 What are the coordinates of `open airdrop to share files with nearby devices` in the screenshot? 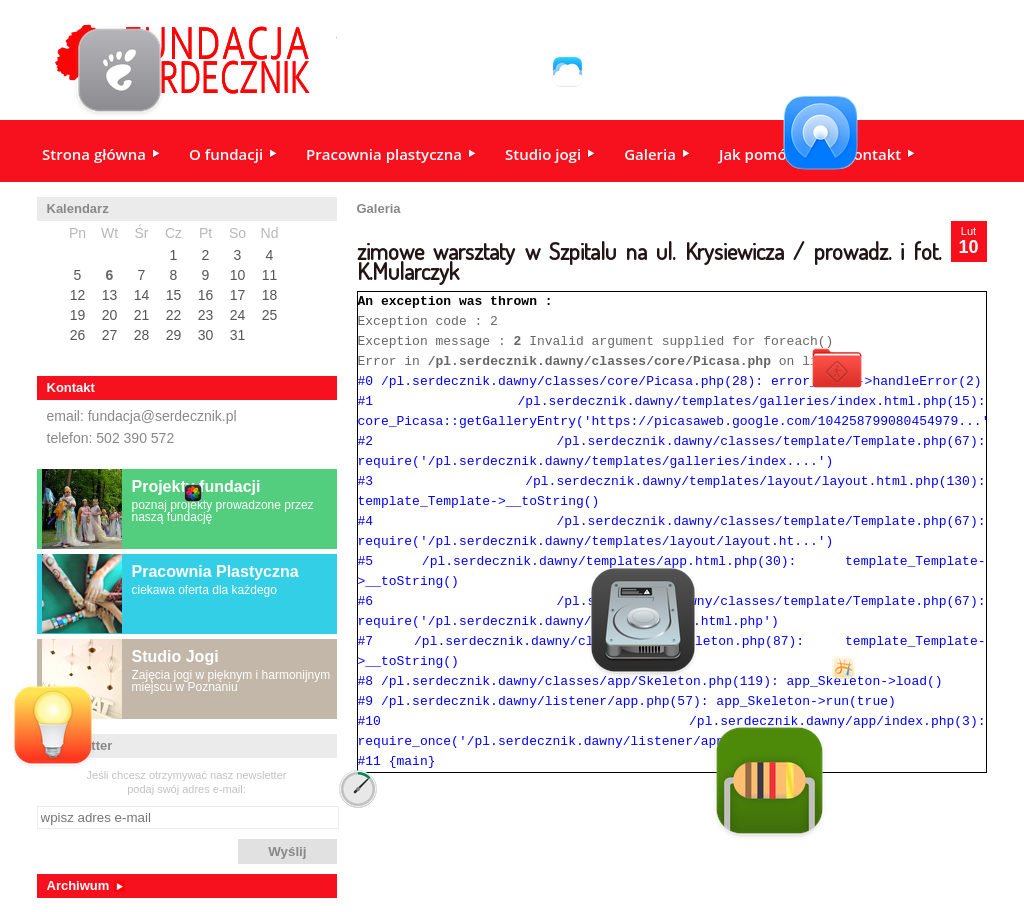 It's located at (820, 132).